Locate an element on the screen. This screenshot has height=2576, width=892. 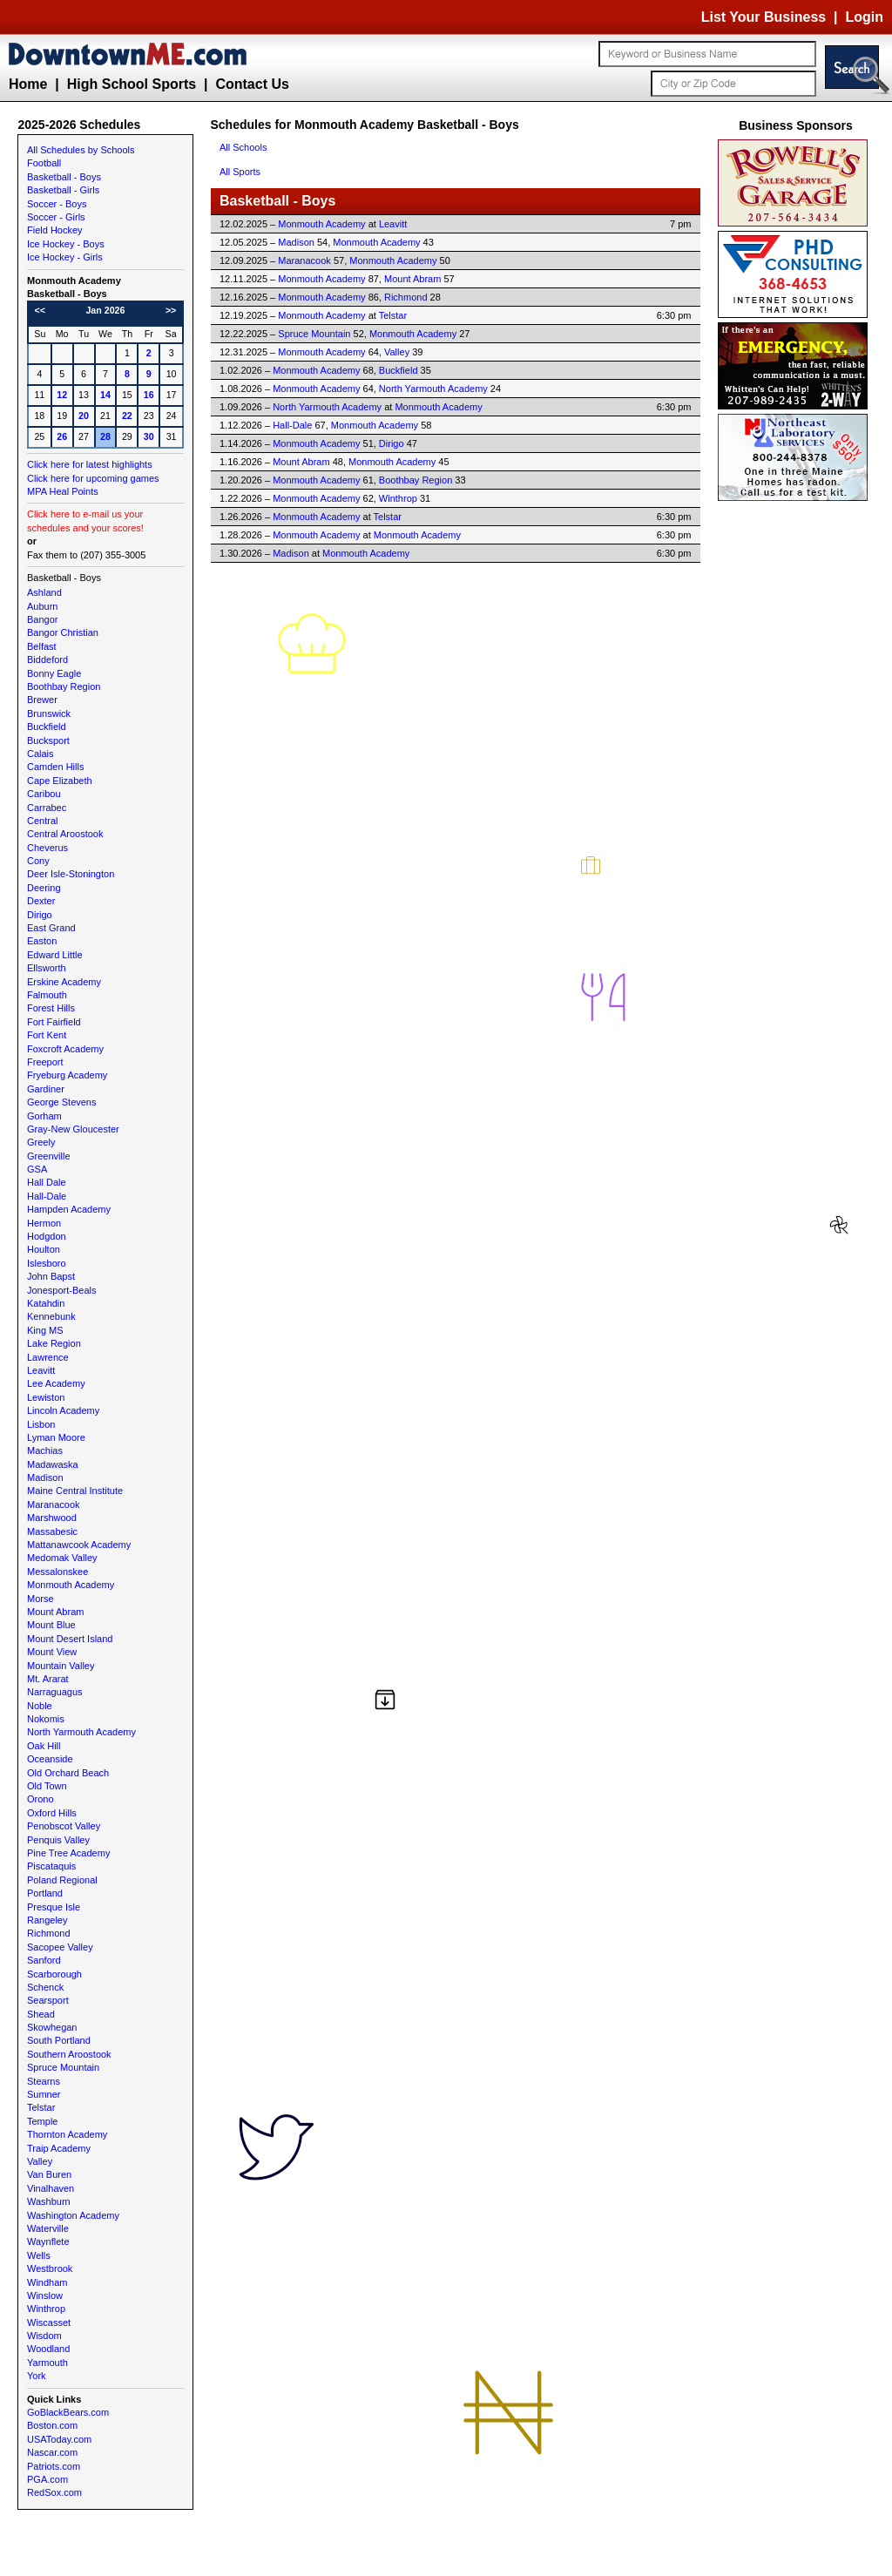
indicates Nigerian naira currency is located at coordinates (508, 2412).